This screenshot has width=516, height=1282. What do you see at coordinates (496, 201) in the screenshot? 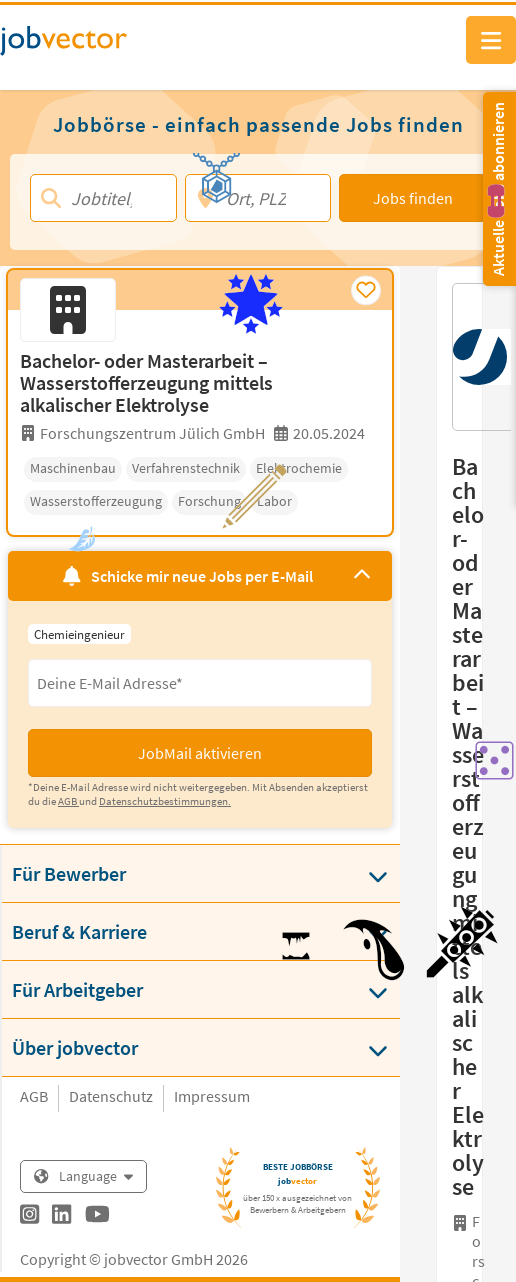
I see `use grenade weapon or explosive item` at bounding box center [496, 201].